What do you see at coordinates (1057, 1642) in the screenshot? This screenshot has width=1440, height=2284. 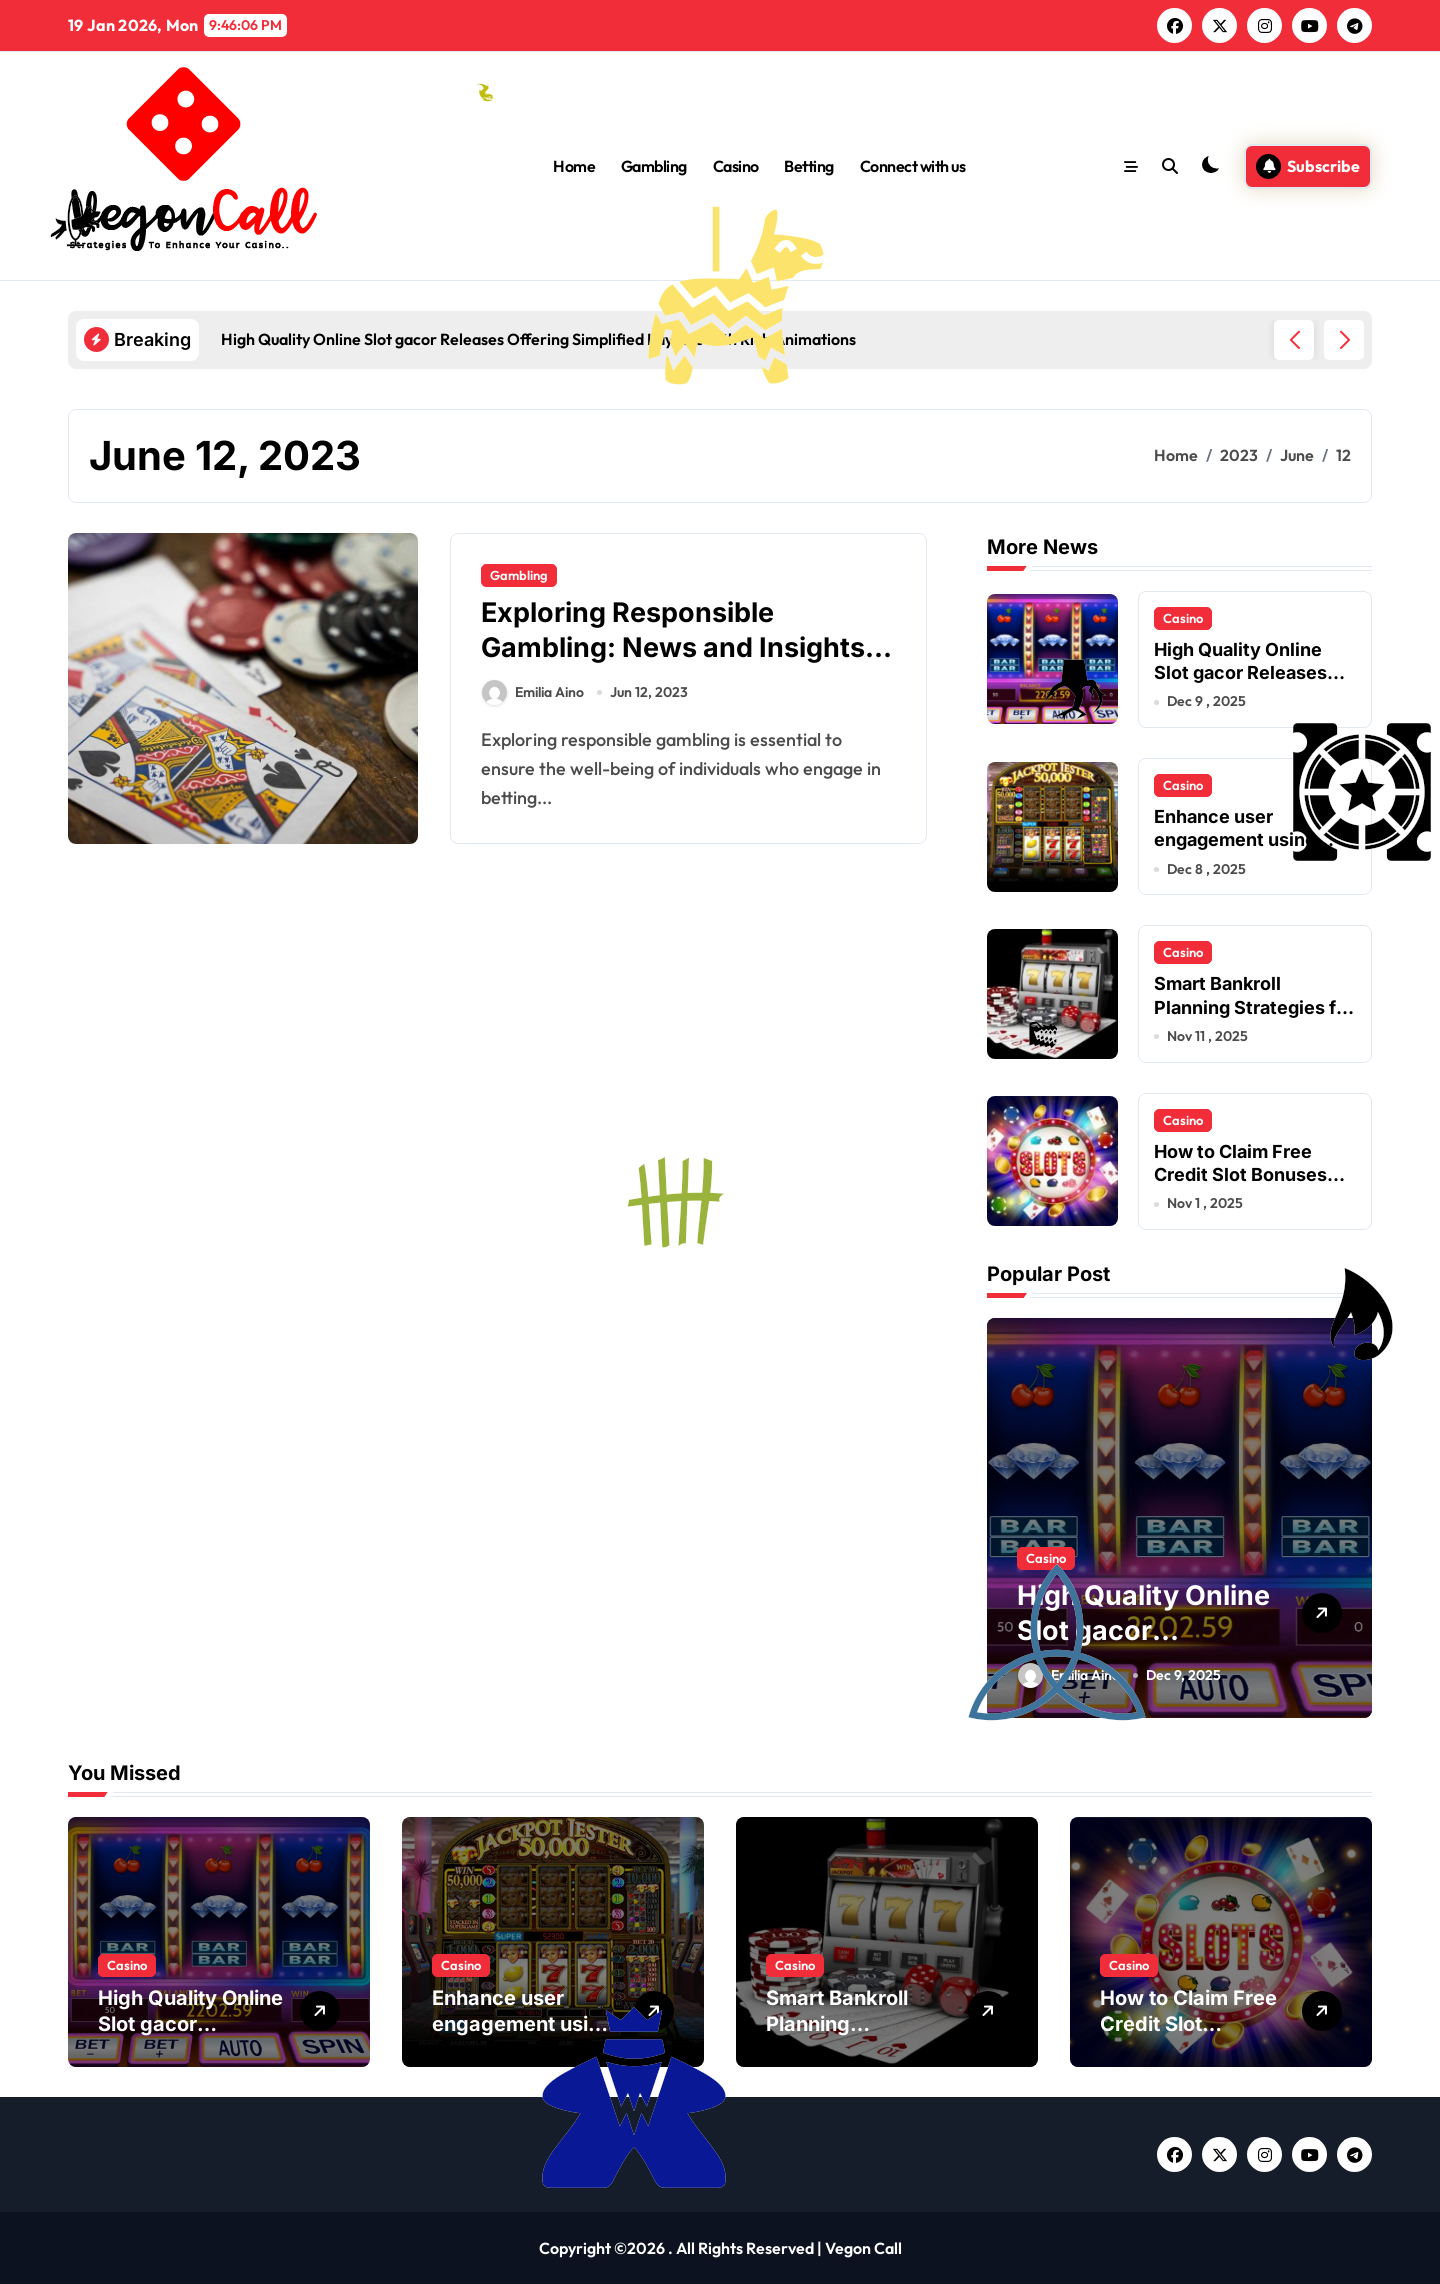 I see `celtic or trinity knot symbol` at bounding box center [1057, 1642].